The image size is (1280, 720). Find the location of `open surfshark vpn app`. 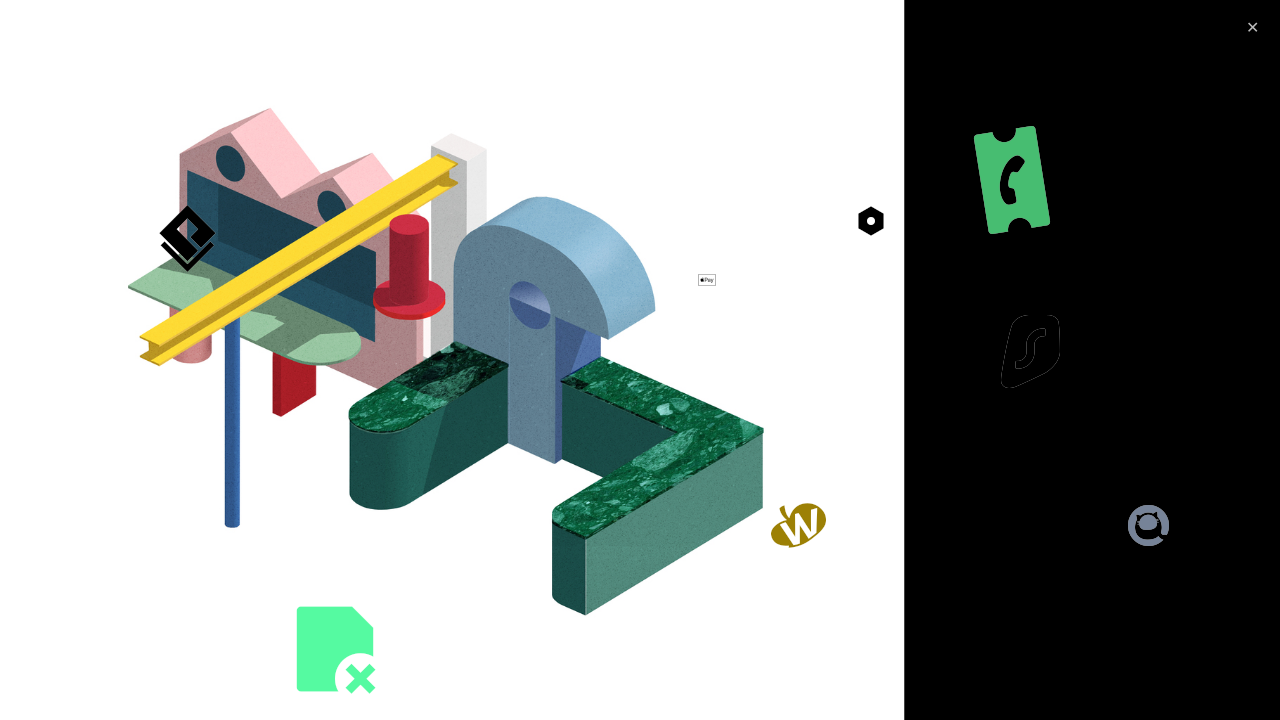

open surfshark vpn app is located at coordinates (1030, 351).